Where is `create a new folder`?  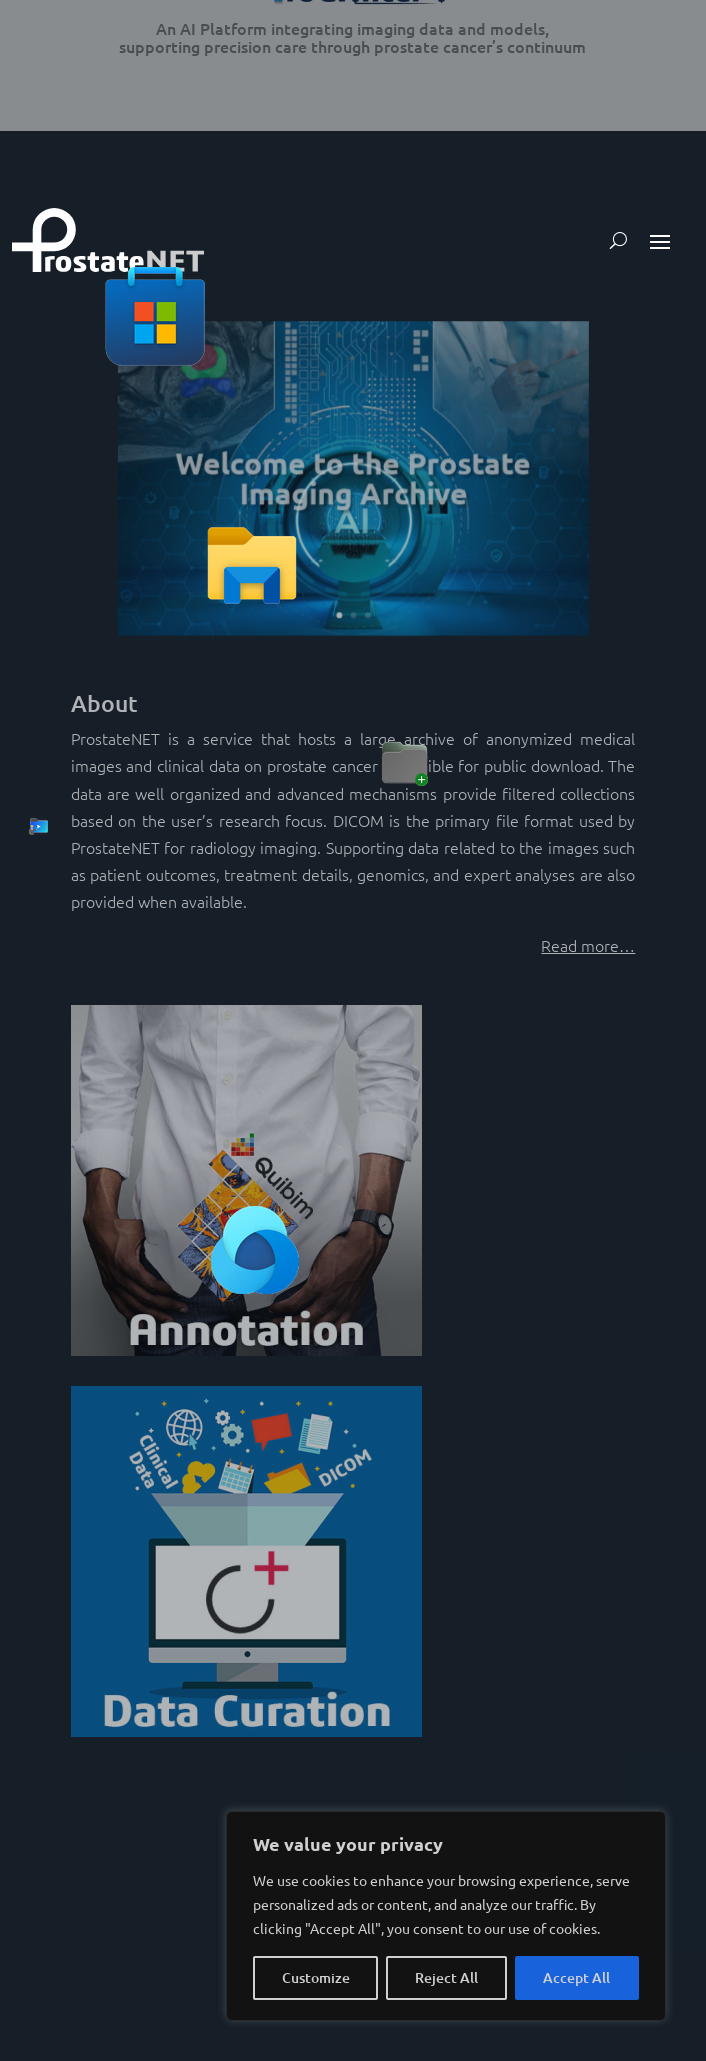
create a new folder is located at coordinates (404, 762).